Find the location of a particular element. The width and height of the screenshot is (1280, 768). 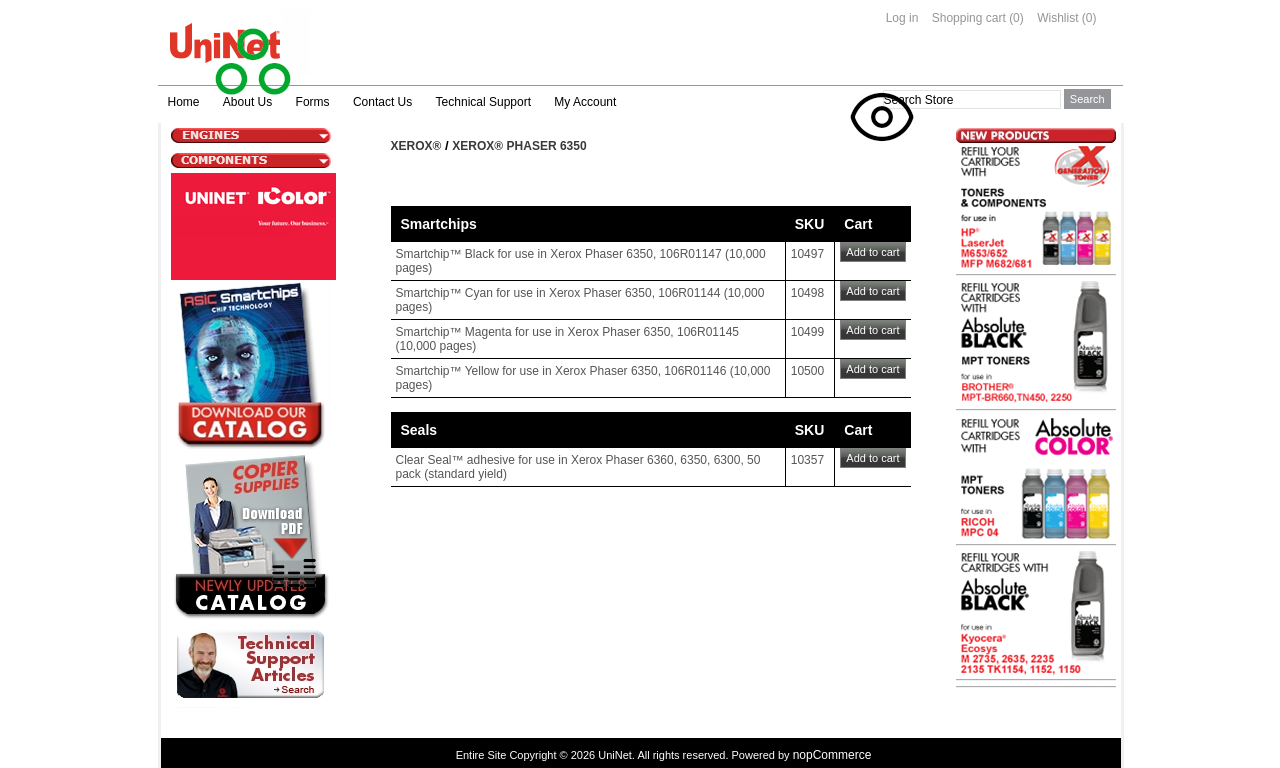

view or preview content is located at coordinates (882, 117).